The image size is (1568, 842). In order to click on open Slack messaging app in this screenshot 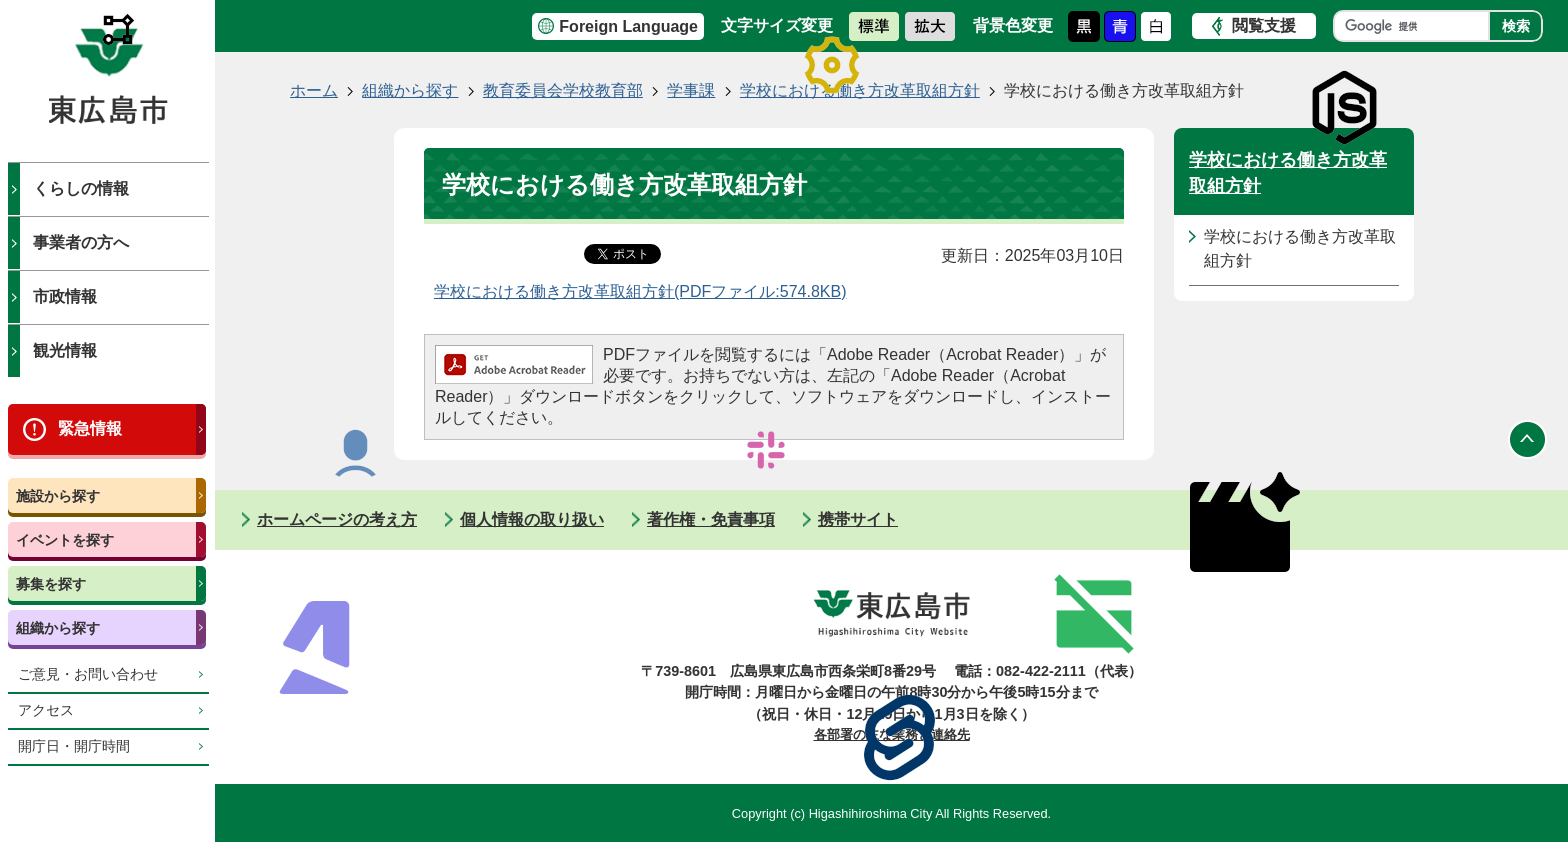, I will do `click(766, 450)`.